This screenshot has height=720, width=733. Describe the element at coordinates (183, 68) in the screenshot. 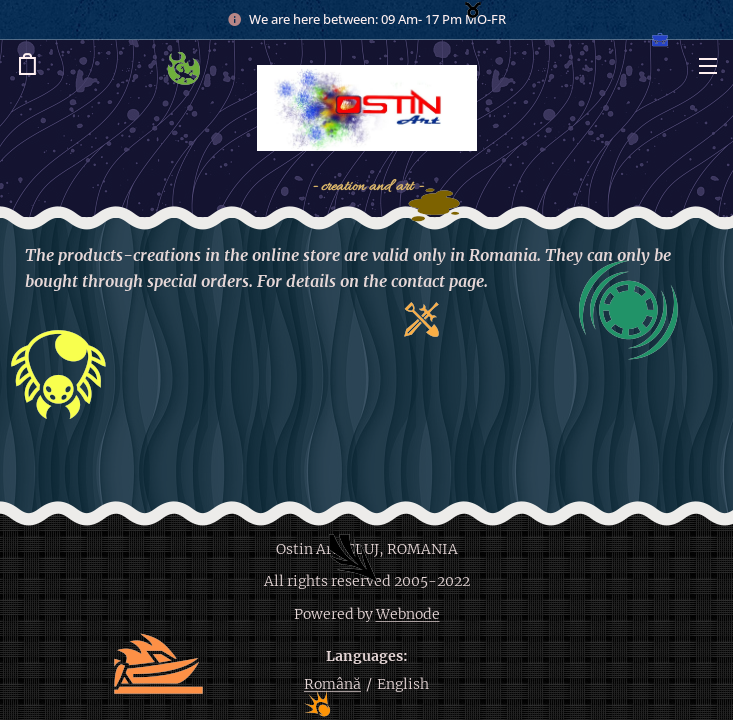

I see `fire element or flame-type creature in a game` at that location.